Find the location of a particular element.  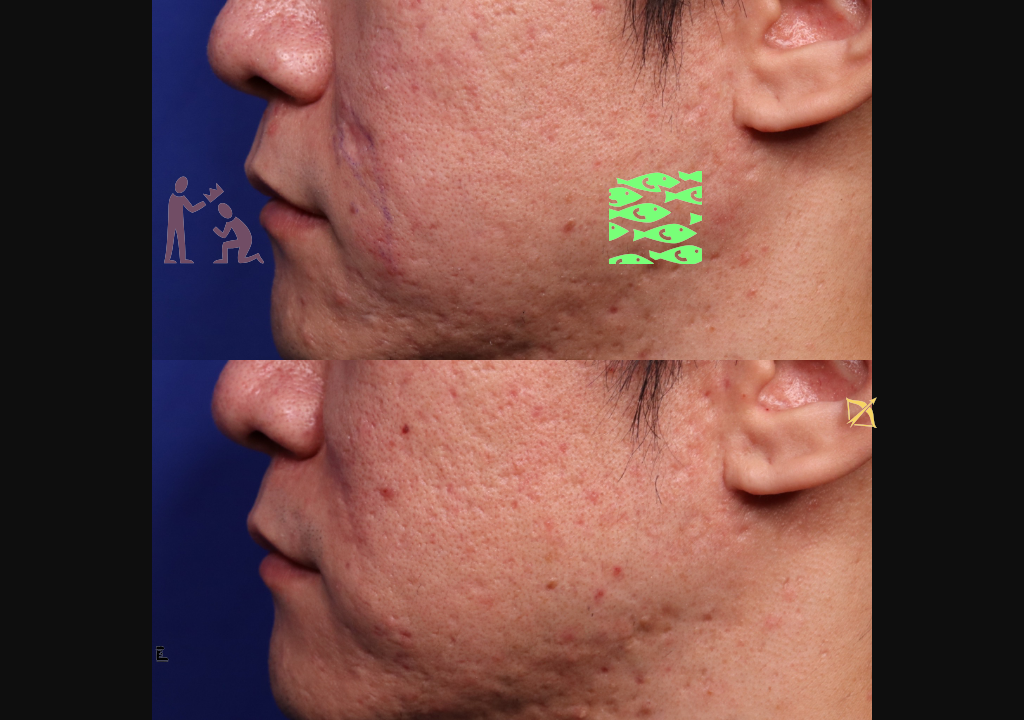

select winter boot equipment is located at coordinates (162, 654).